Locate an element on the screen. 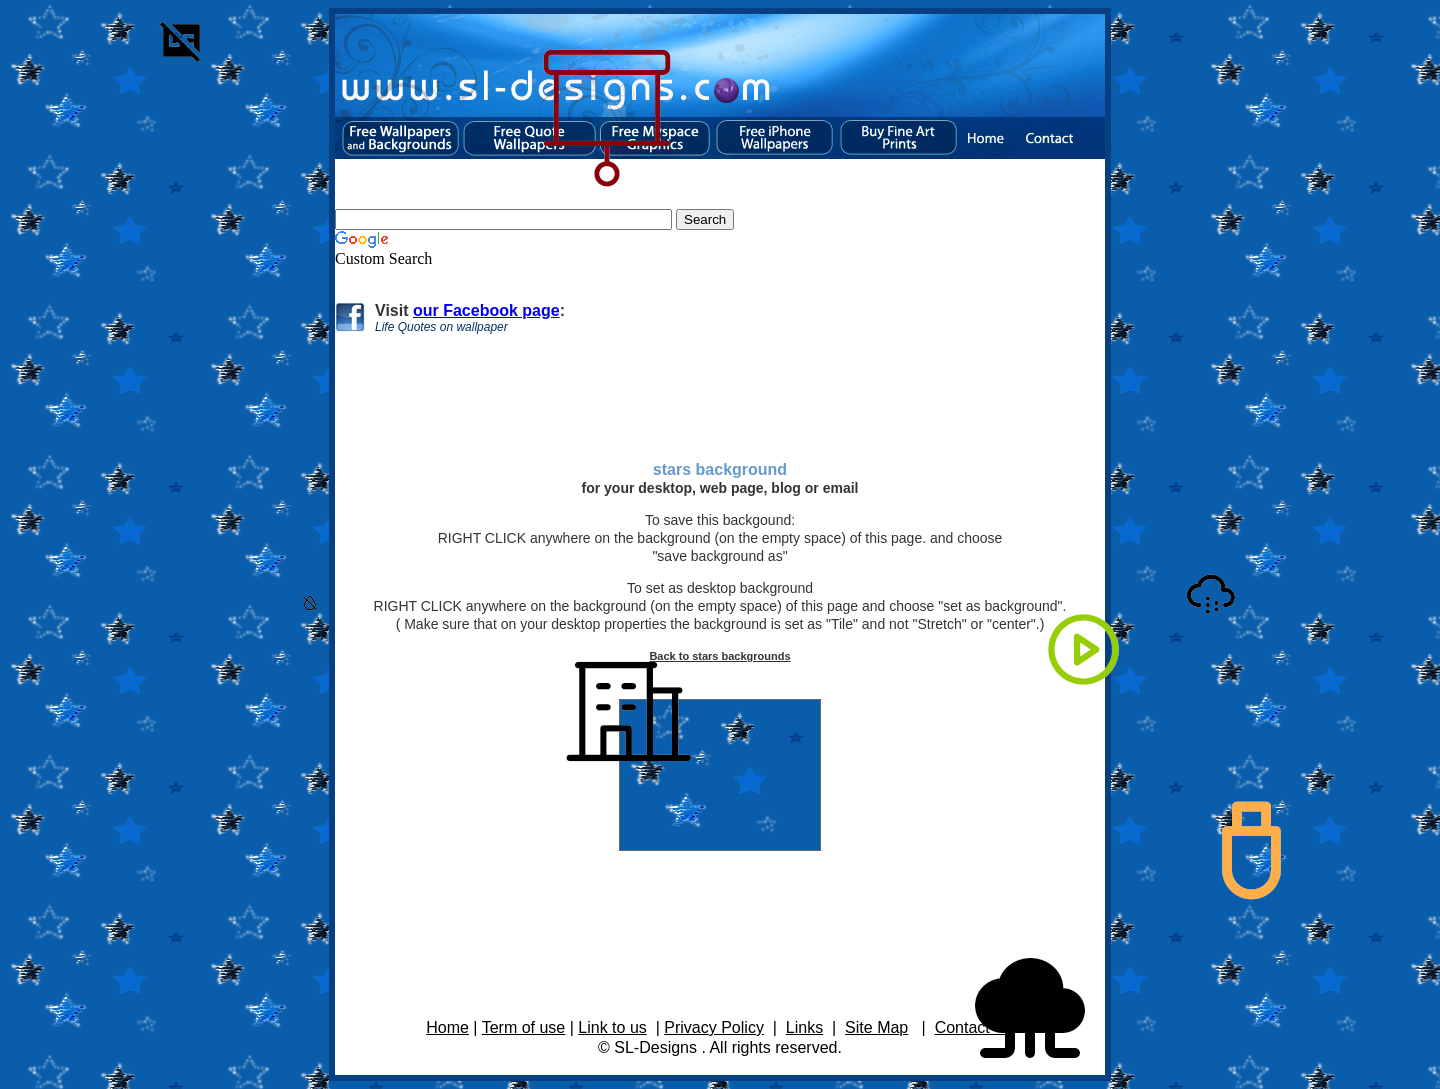 This screenshot has width=1440, height=1089. disable water or liquid-related features is located at coordinates (310, 603).